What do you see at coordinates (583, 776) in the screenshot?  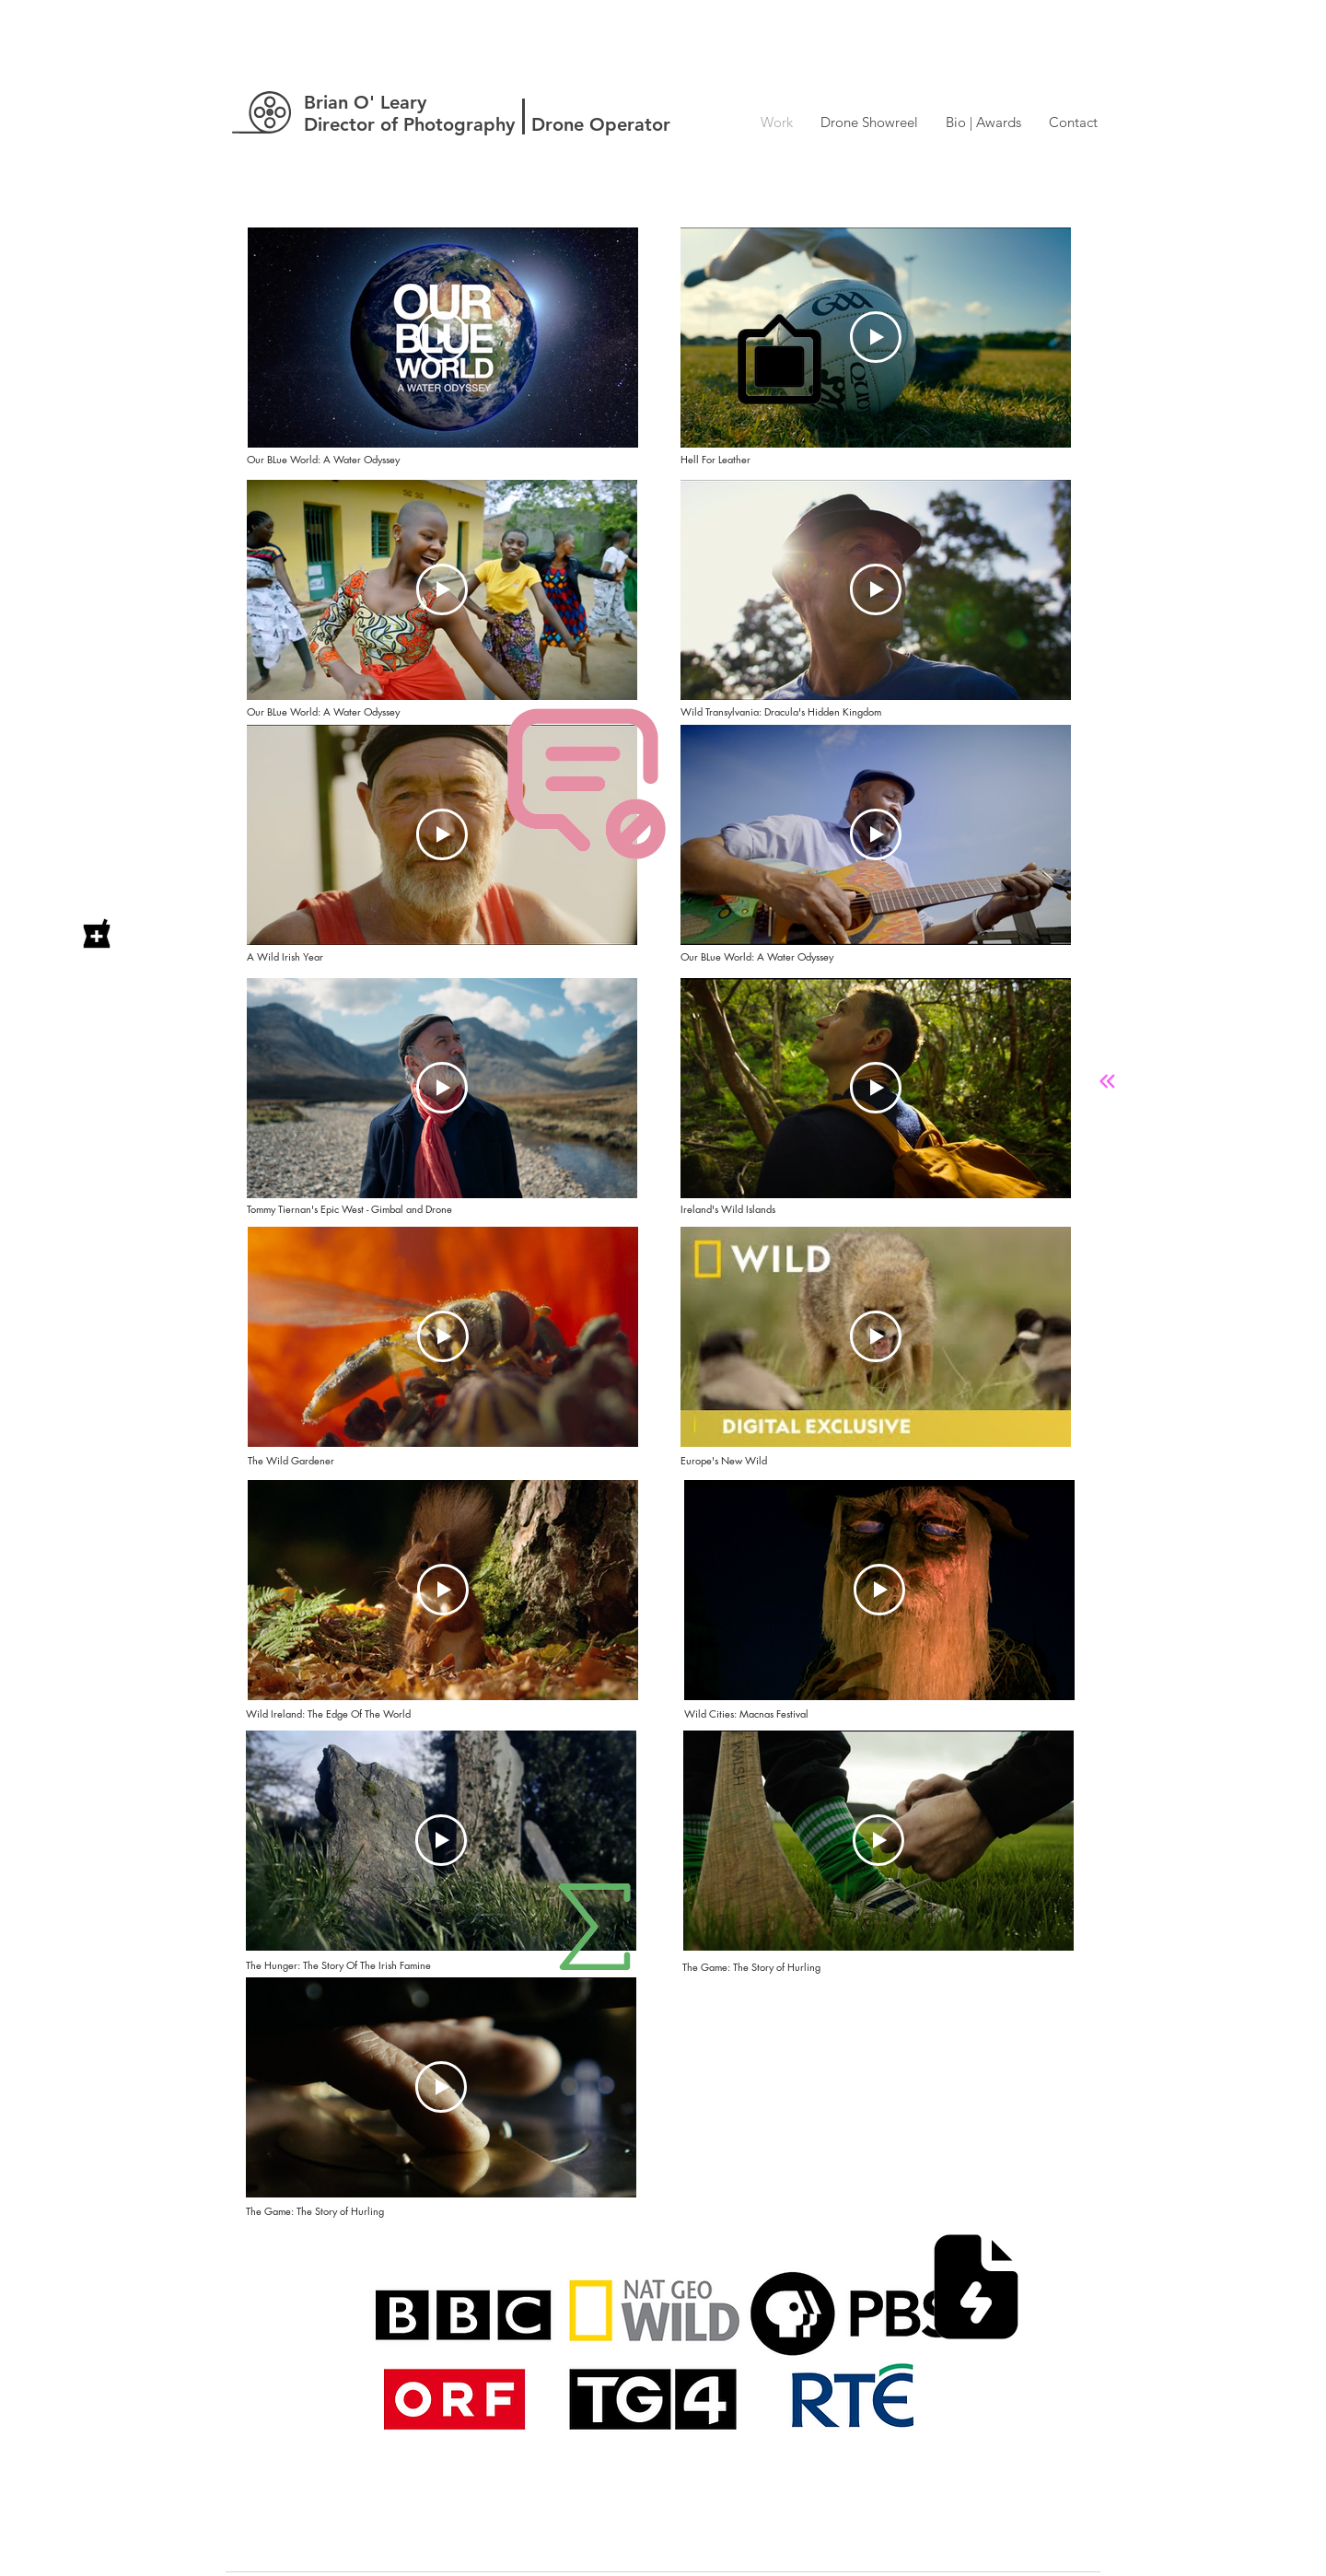 I see `cancel or block a message` at bounding box center [583, 776].